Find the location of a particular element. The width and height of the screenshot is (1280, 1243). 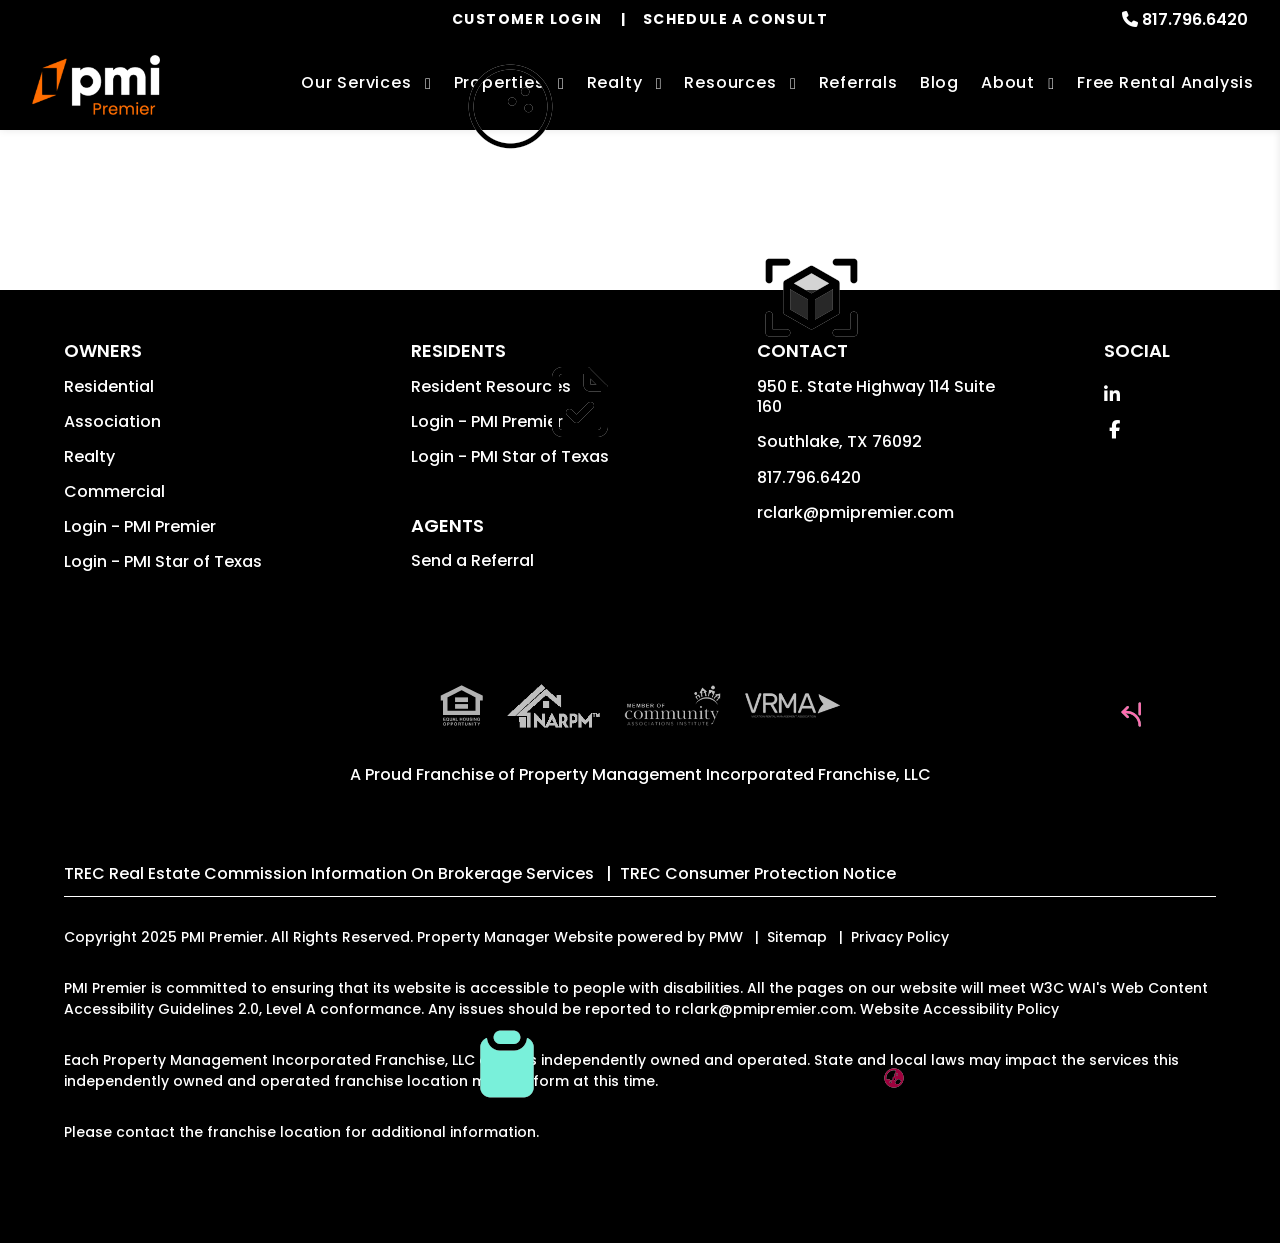

take the next left turn is located at coordinates (1132, 714).